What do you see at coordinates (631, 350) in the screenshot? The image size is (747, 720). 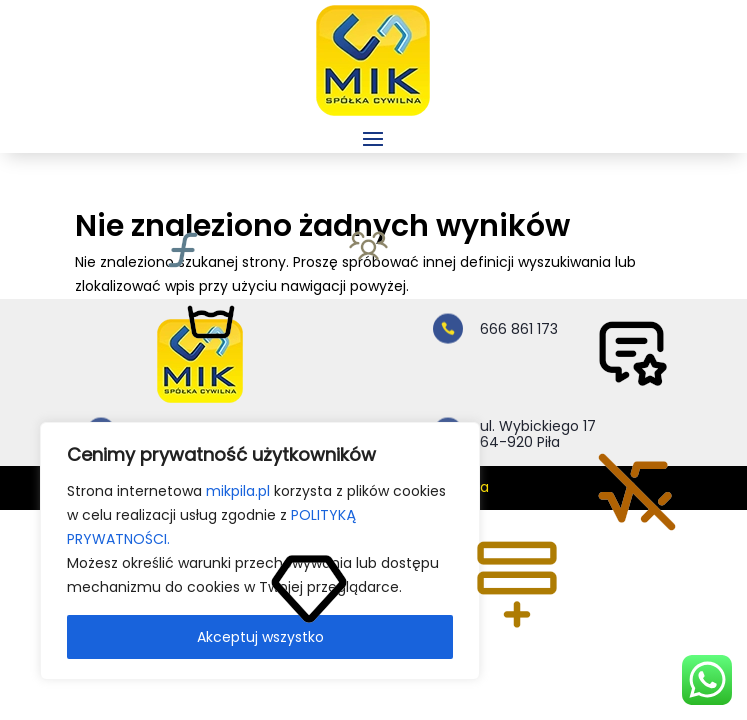 I see `view starred messages` at bounding box center [631, 350].